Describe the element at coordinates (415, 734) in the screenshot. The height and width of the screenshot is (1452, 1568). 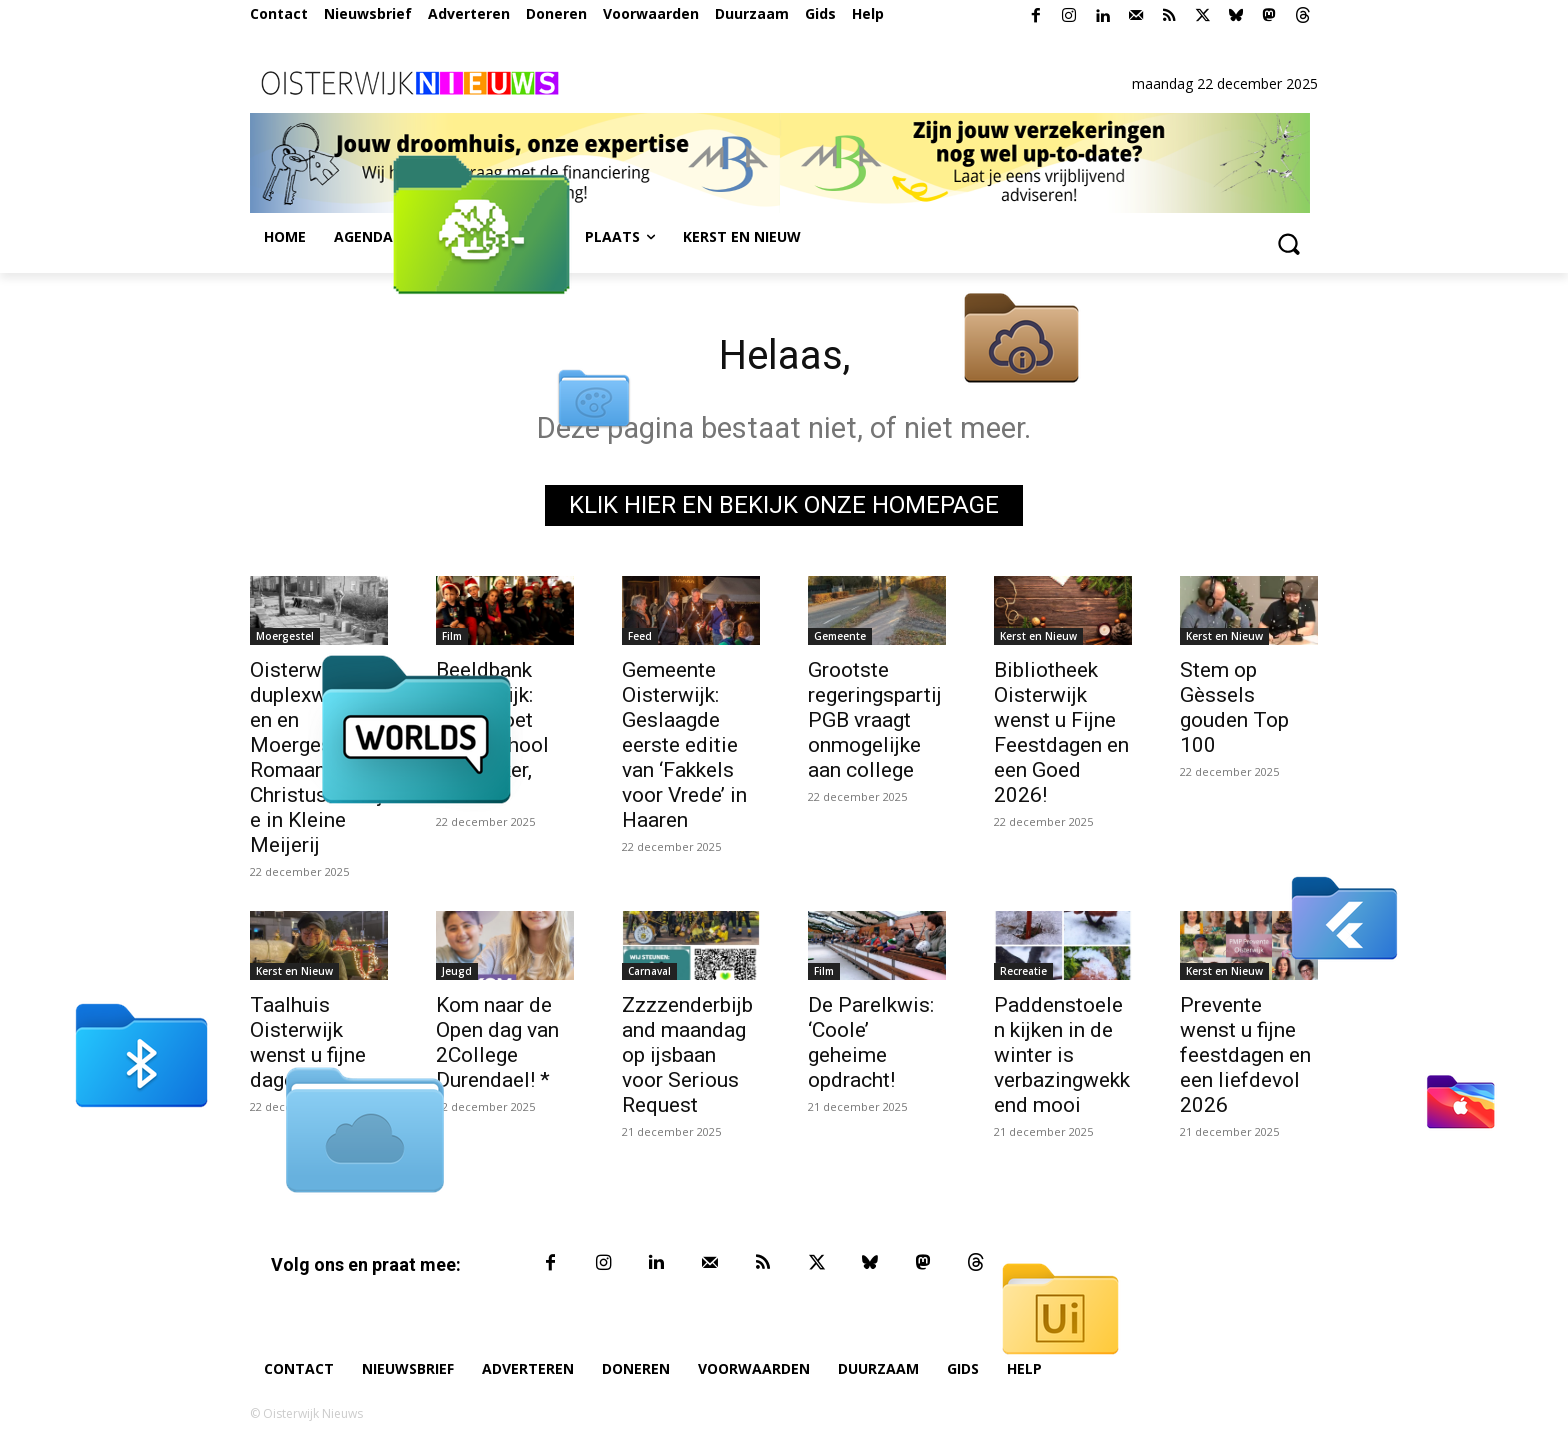
I see `open vrchat worlds folder` at that location.